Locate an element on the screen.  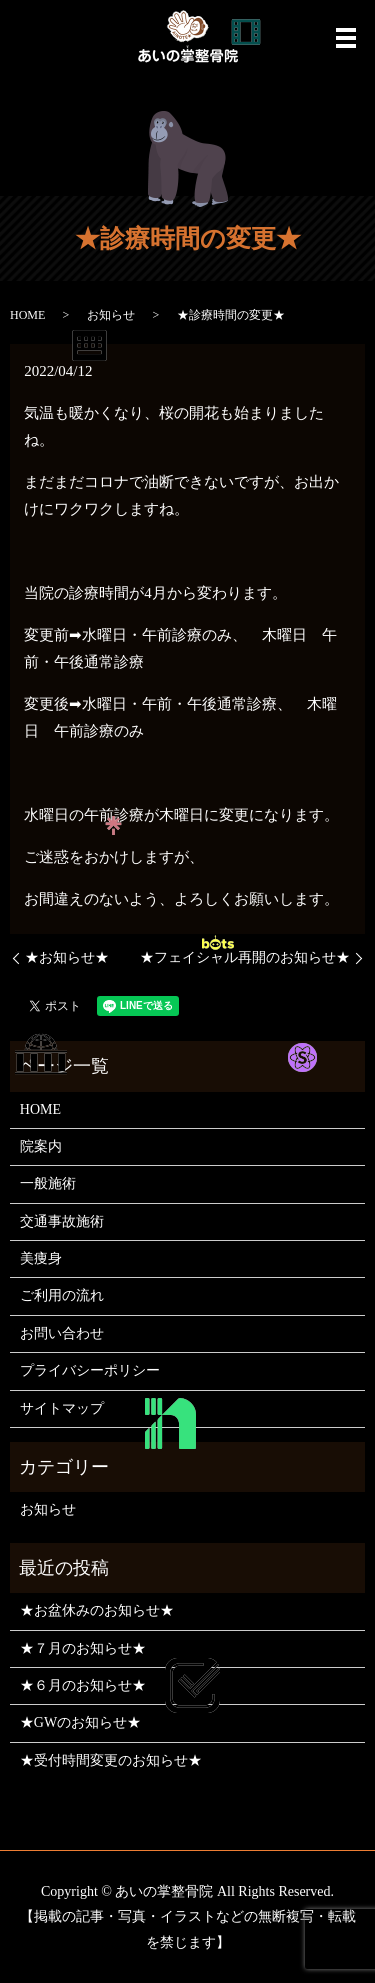
bots platform logo is located at coordinates (218, 944).